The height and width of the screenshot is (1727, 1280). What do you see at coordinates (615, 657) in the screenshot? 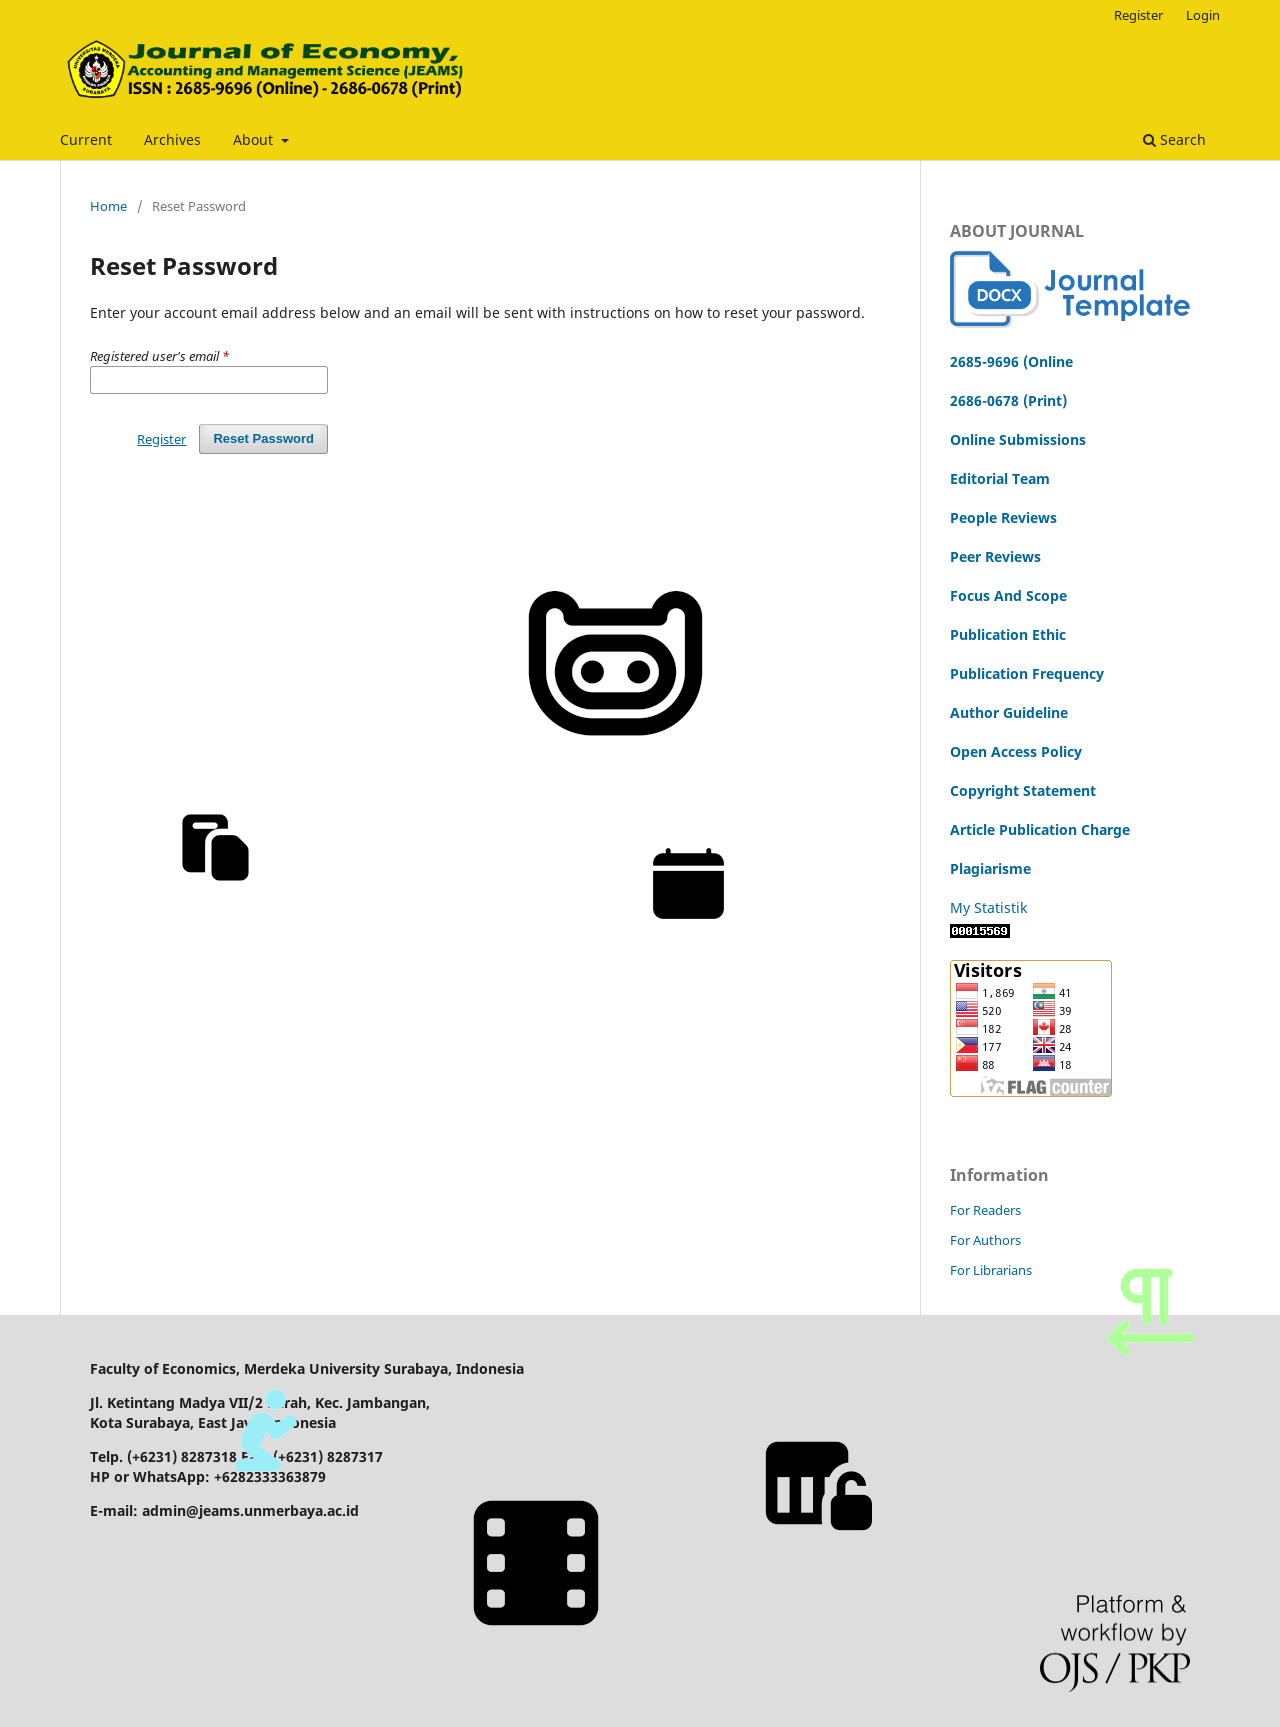
I see `finn the human character icon from adventure time` at bounding box center [615, 657].